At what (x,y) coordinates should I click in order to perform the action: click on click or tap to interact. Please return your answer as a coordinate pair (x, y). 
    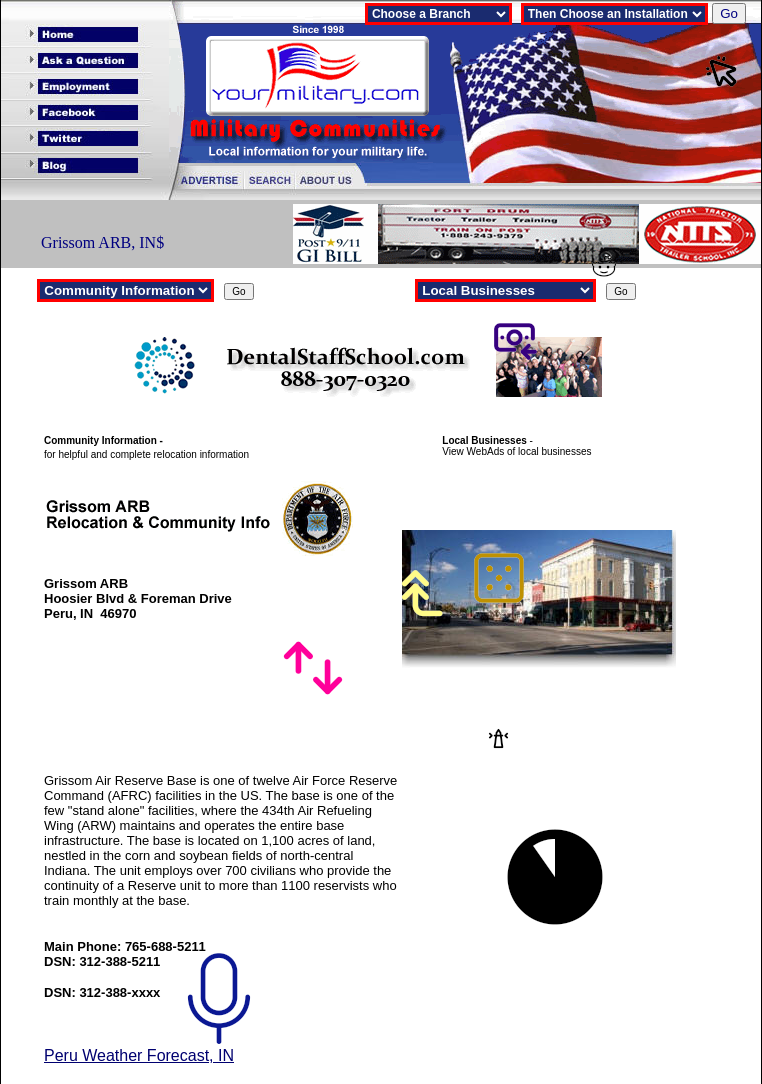
    Looking at the image, I should click on (723, 73).